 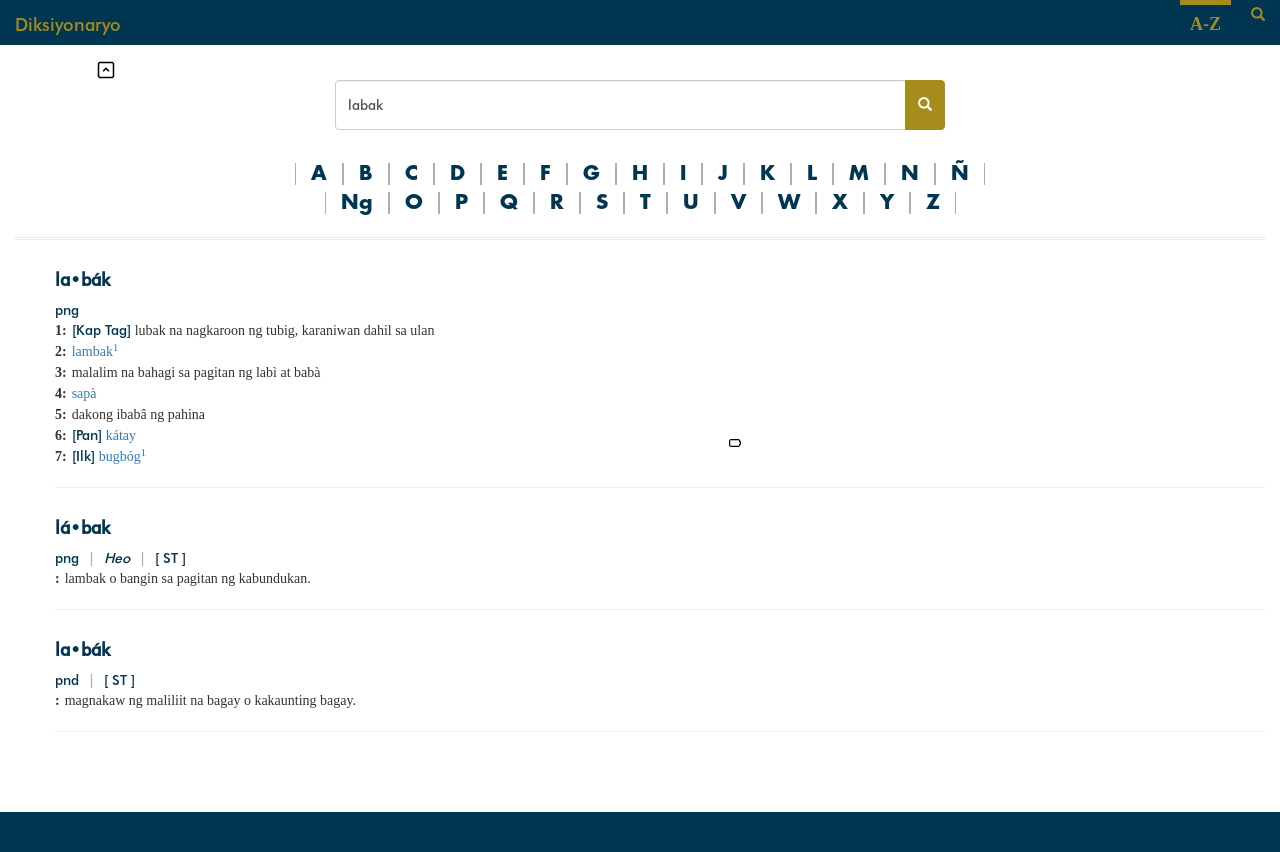 I want to click on collapse or minimize a section, so click(x=106, y=70).